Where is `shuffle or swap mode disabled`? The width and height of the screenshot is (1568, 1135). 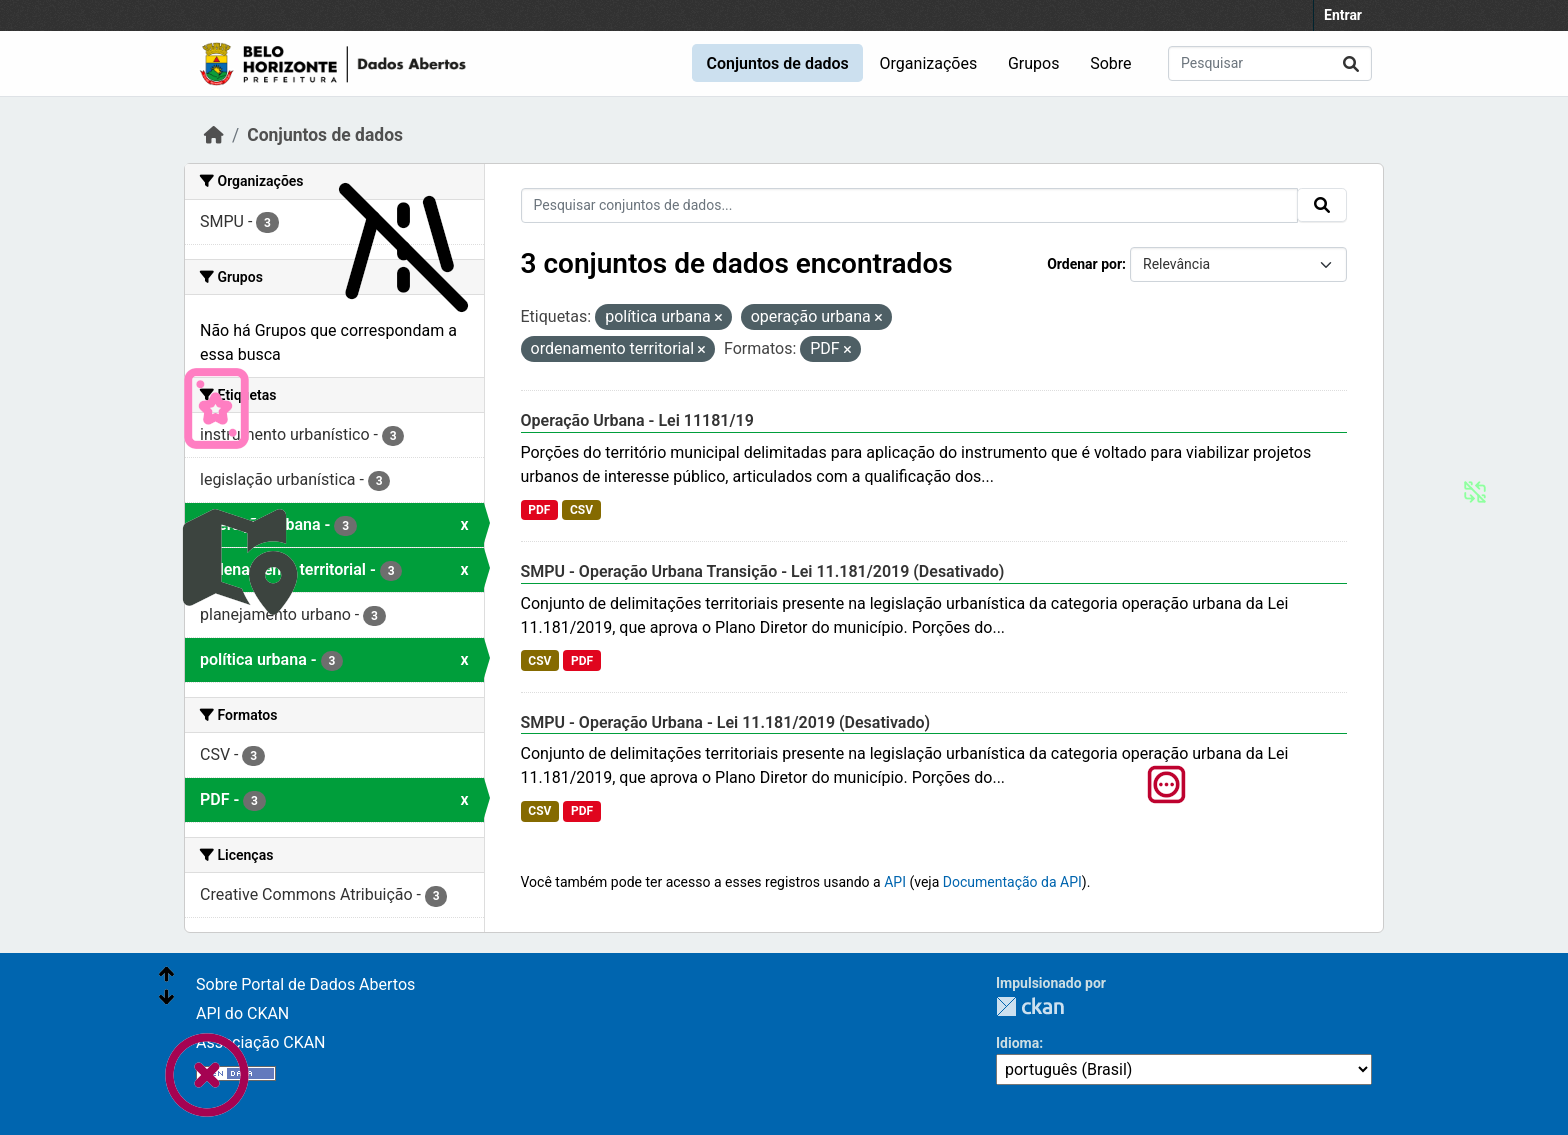 shuffle or swap mode disabled is located at coordinates (1475, 492).